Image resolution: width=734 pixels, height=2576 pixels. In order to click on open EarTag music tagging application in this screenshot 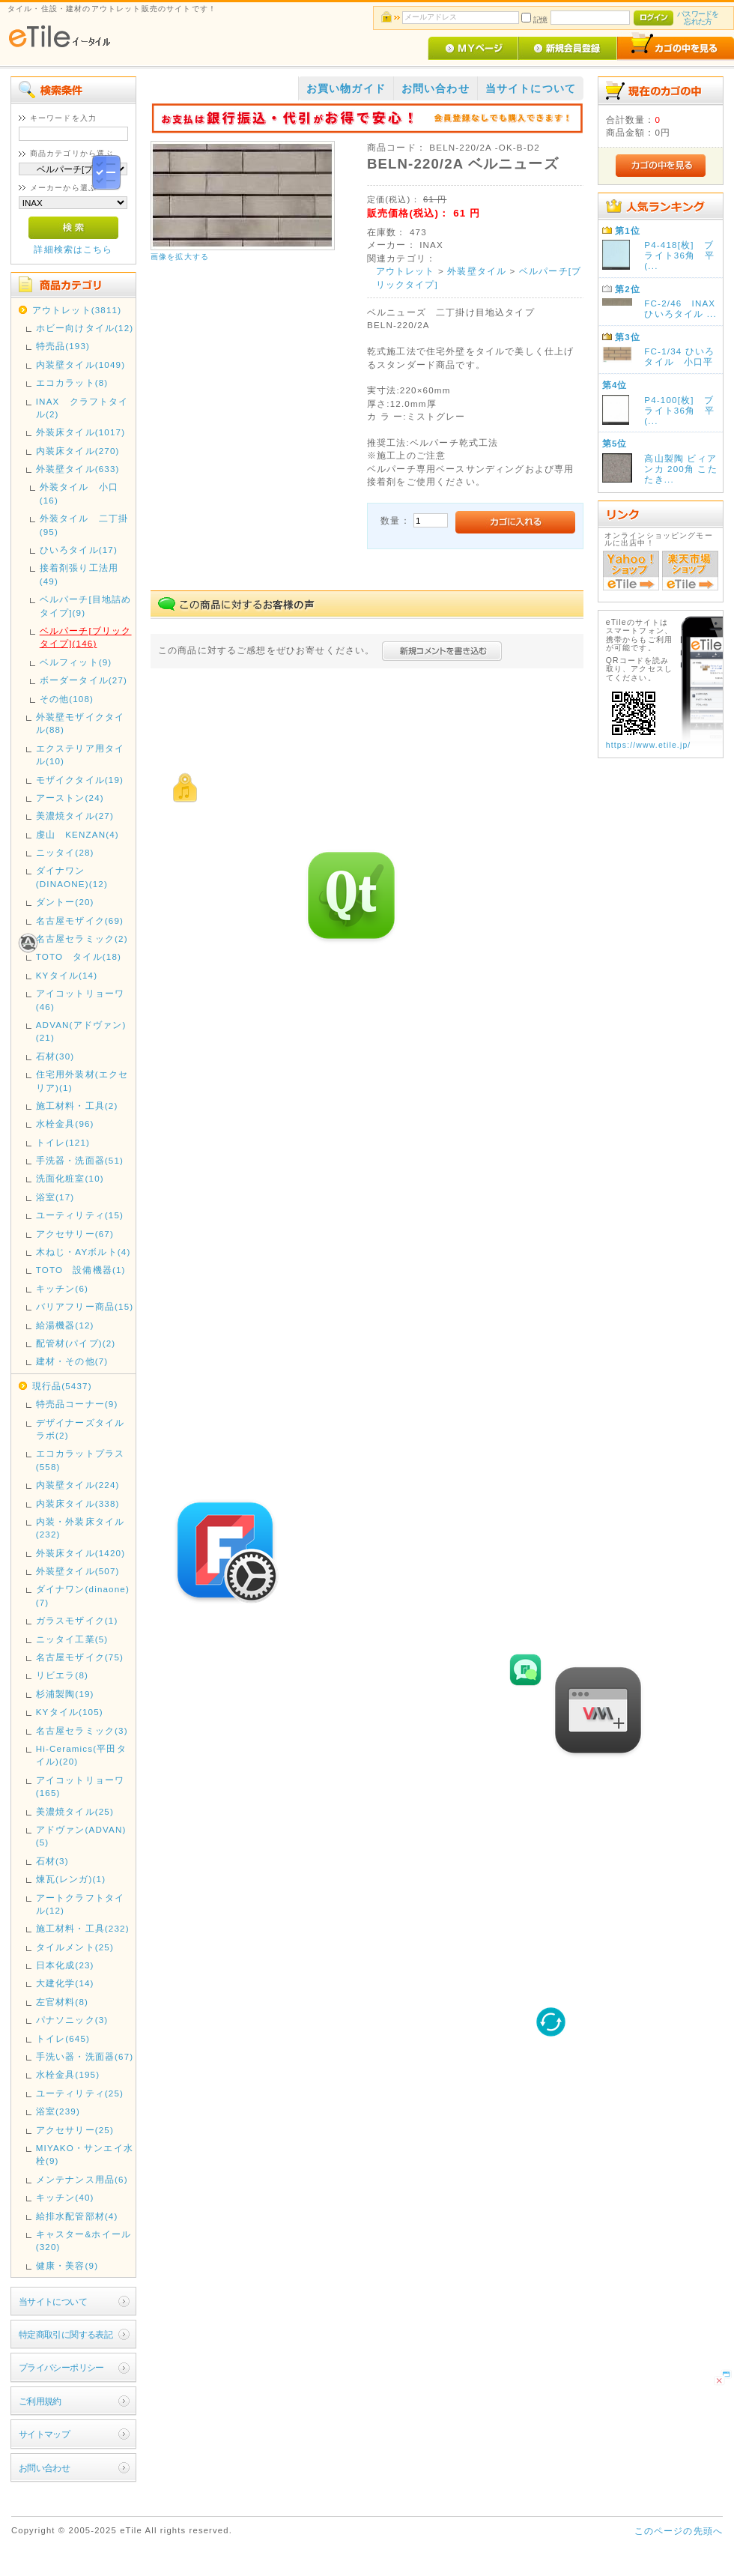, I will do `click(185, 787)`.